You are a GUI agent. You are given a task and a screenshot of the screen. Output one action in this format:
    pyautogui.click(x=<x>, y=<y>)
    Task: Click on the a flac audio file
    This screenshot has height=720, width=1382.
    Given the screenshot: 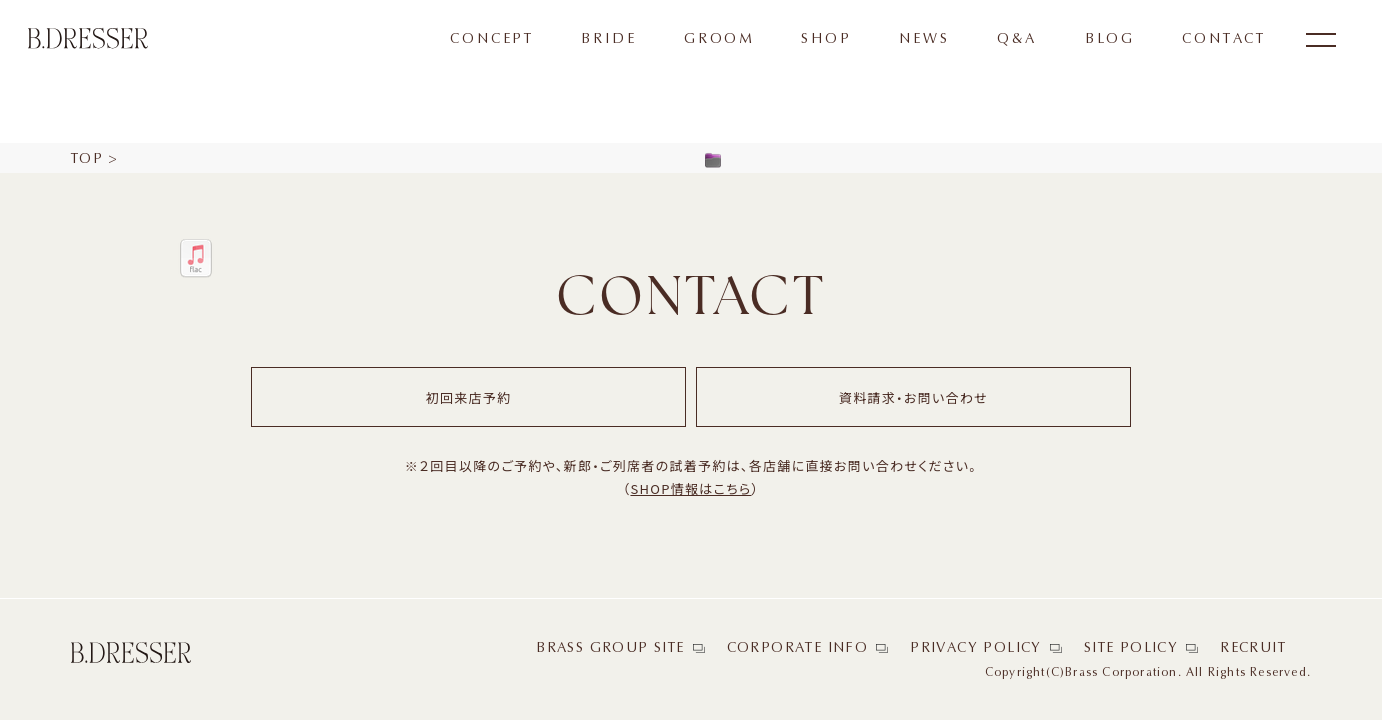 What is the action you would take?
    pyautogui.click(x=196, y=258)
    